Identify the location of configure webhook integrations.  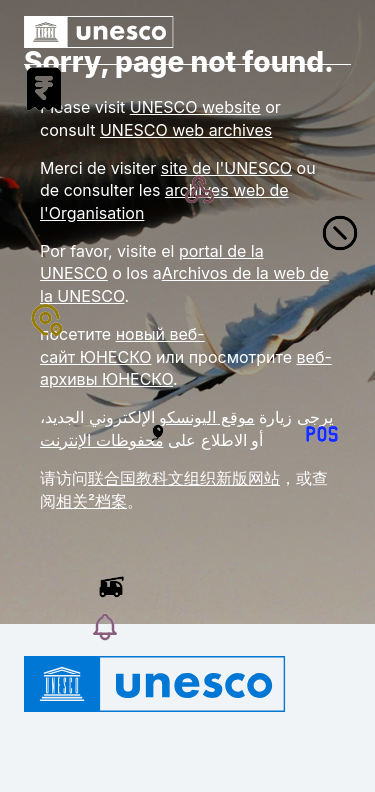
(199, 189).